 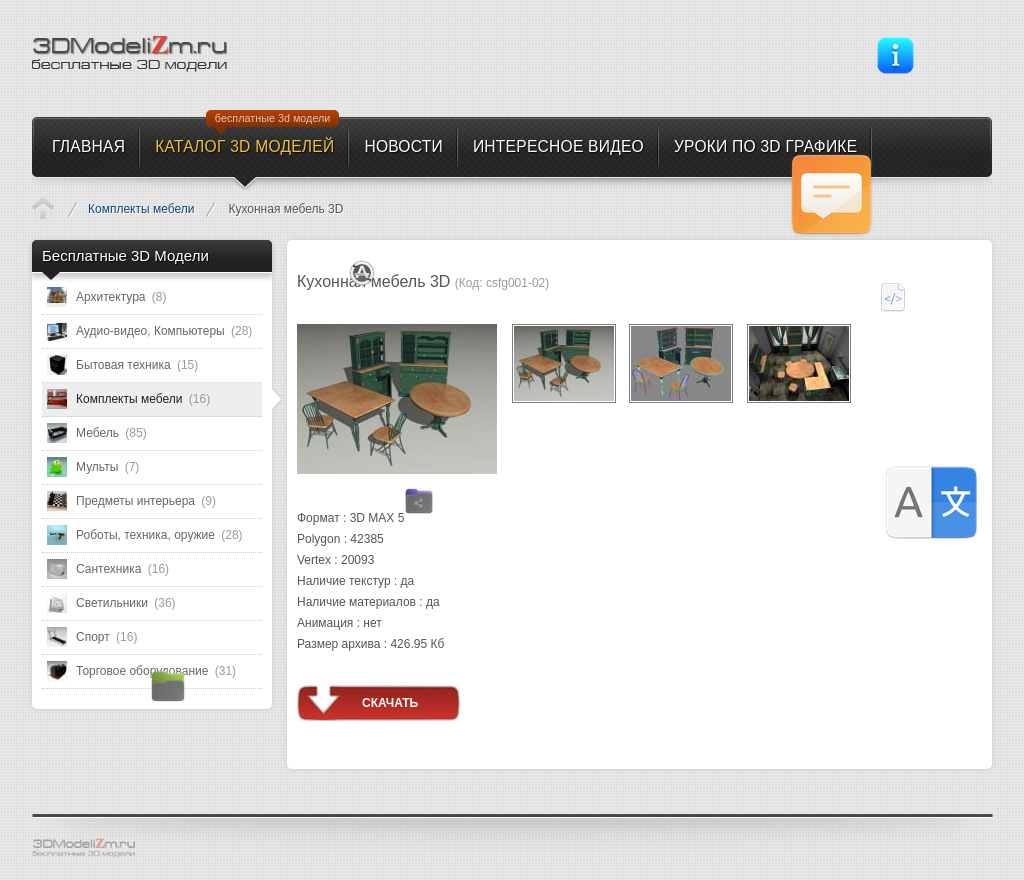 I want to click on check for available software updates, so click(x=362, y=273).